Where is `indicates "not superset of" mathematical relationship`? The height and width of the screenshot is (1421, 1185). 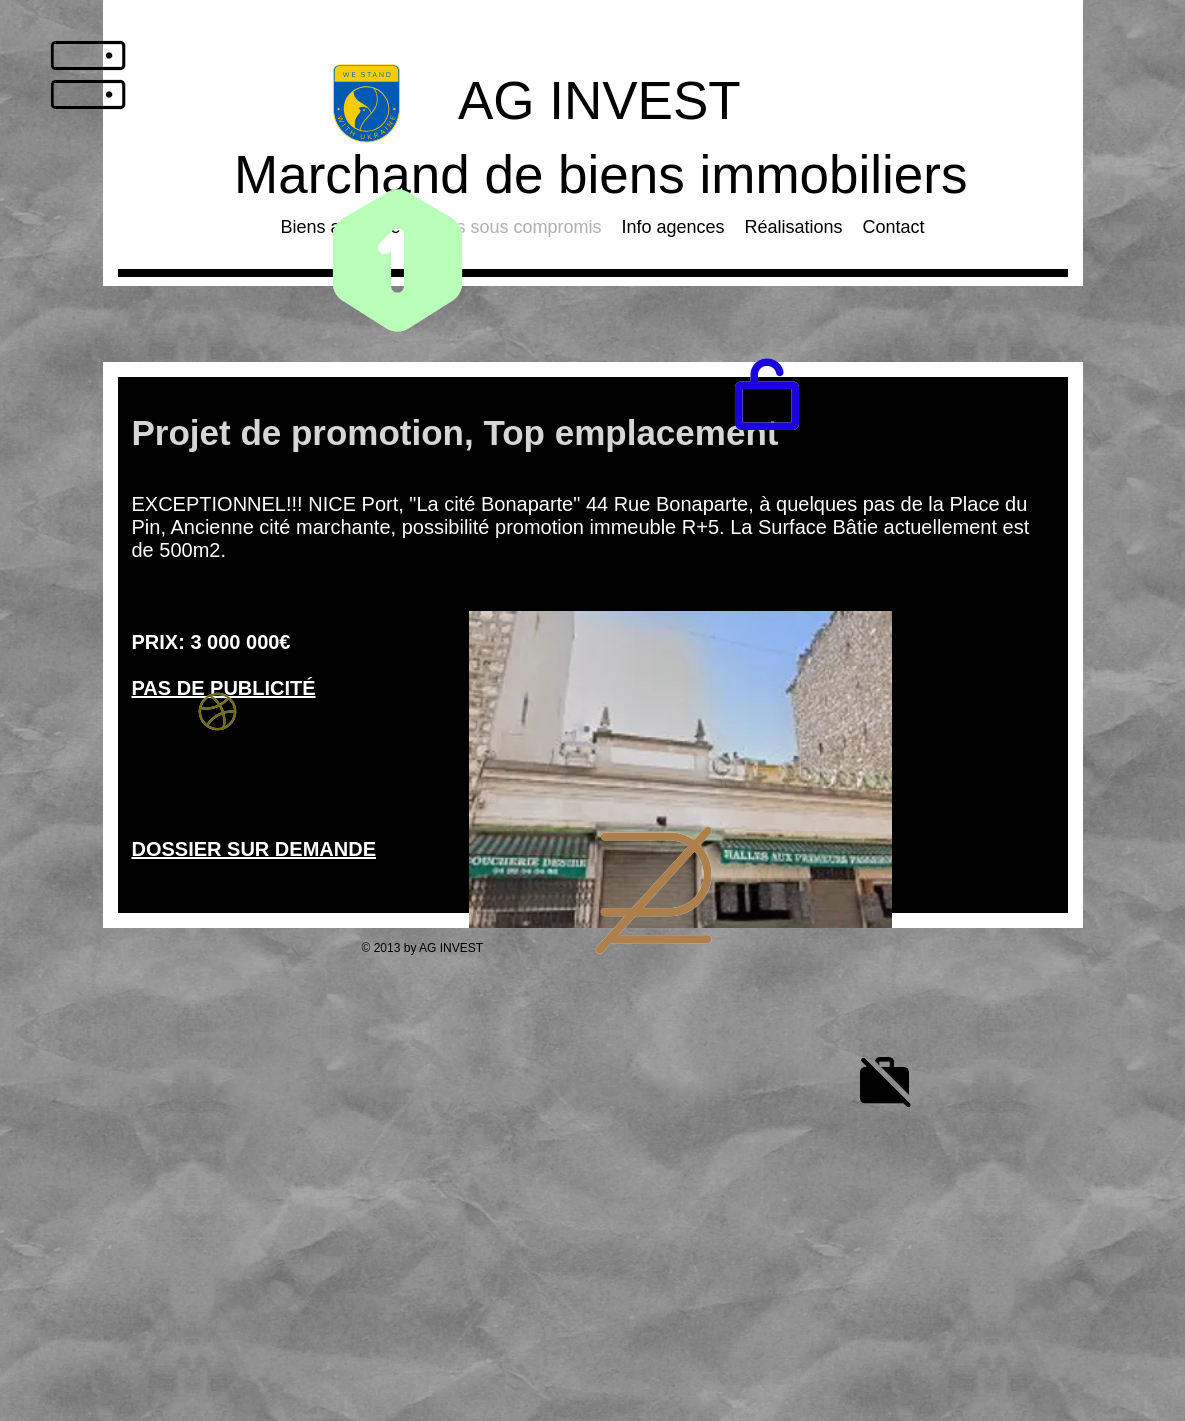
indicates "not superset of" mathematical relationship is located at coordinates (653, 890).